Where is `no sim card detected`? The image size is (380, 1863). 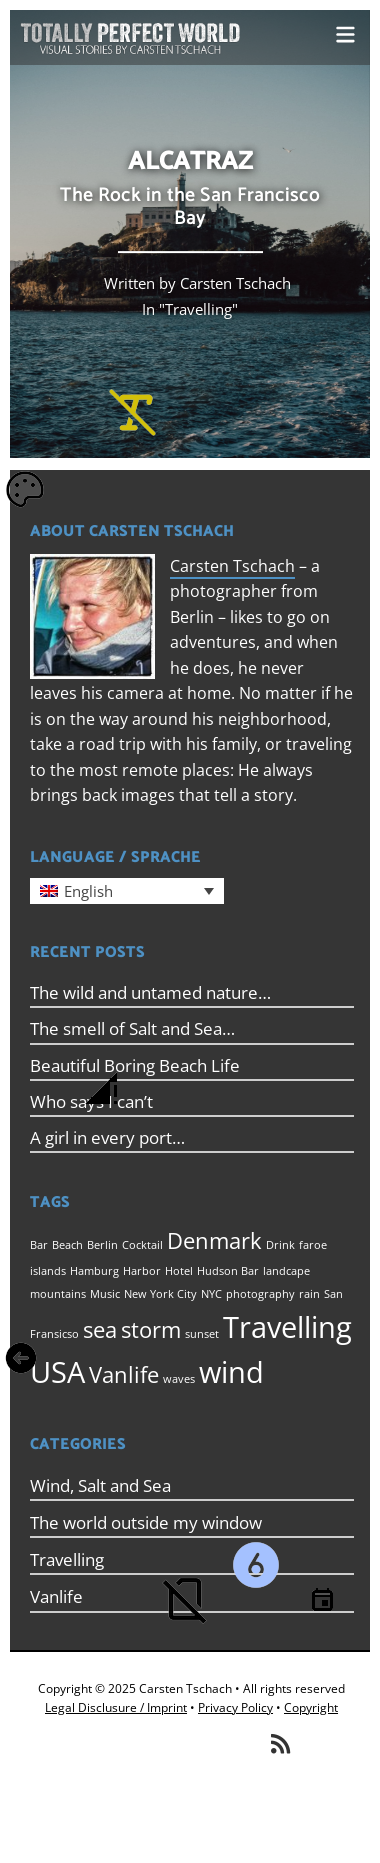
no sim card detected is located at coordinates (185, 1599).